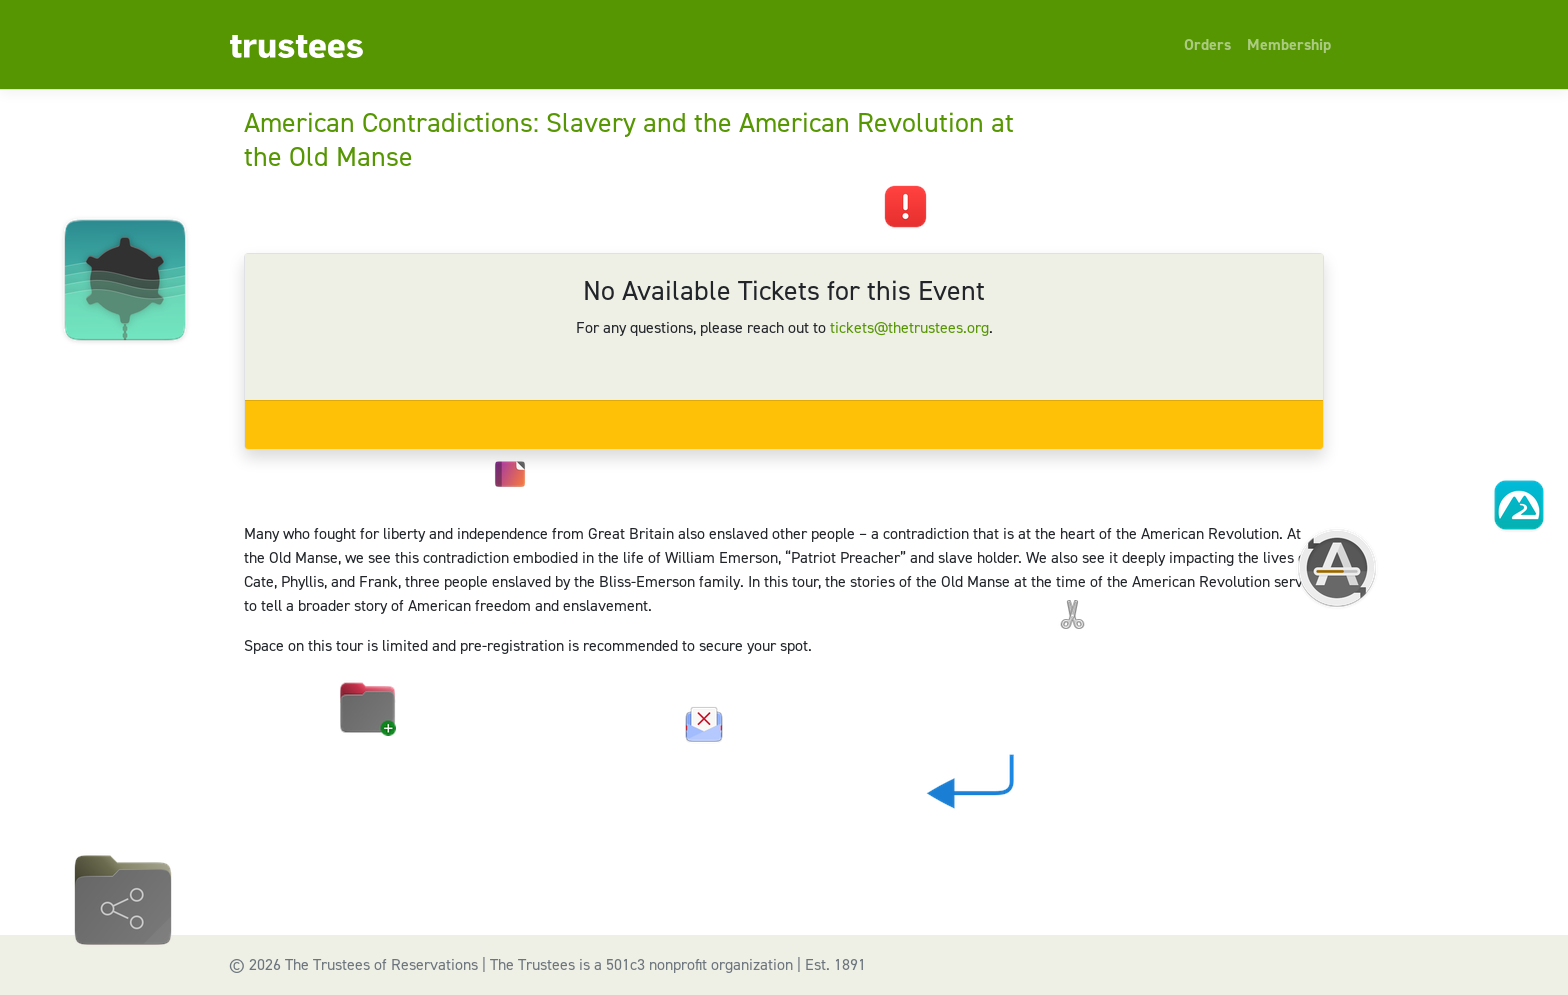 The image size is (1568, 995). I want to click on check for and install system software updates, so click(1337, 568).